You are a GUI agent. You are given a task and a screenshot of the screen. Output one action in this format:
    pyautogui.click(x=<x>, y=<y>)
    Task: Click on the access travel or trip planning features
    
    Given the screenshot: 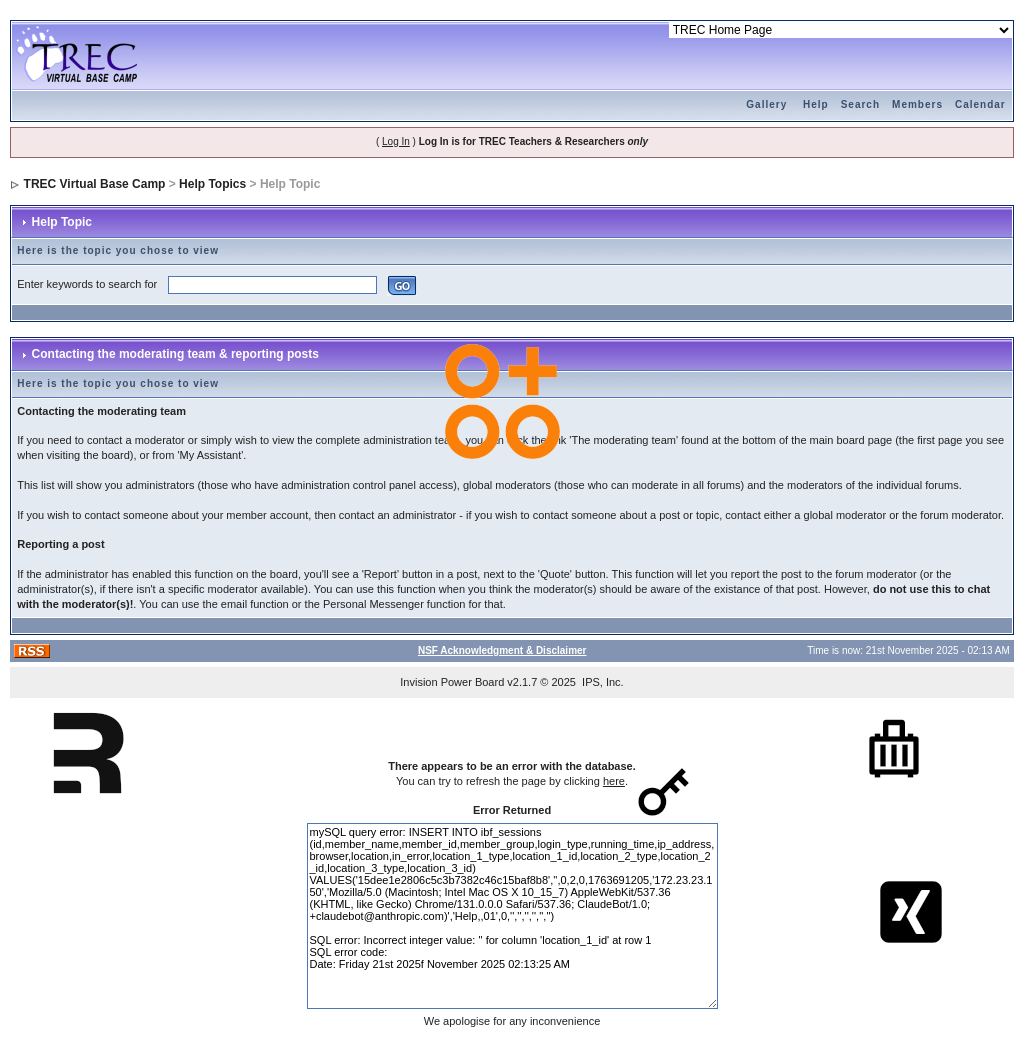 What is the action you would take?
    pyautogui.click(x=894, y=750)
    